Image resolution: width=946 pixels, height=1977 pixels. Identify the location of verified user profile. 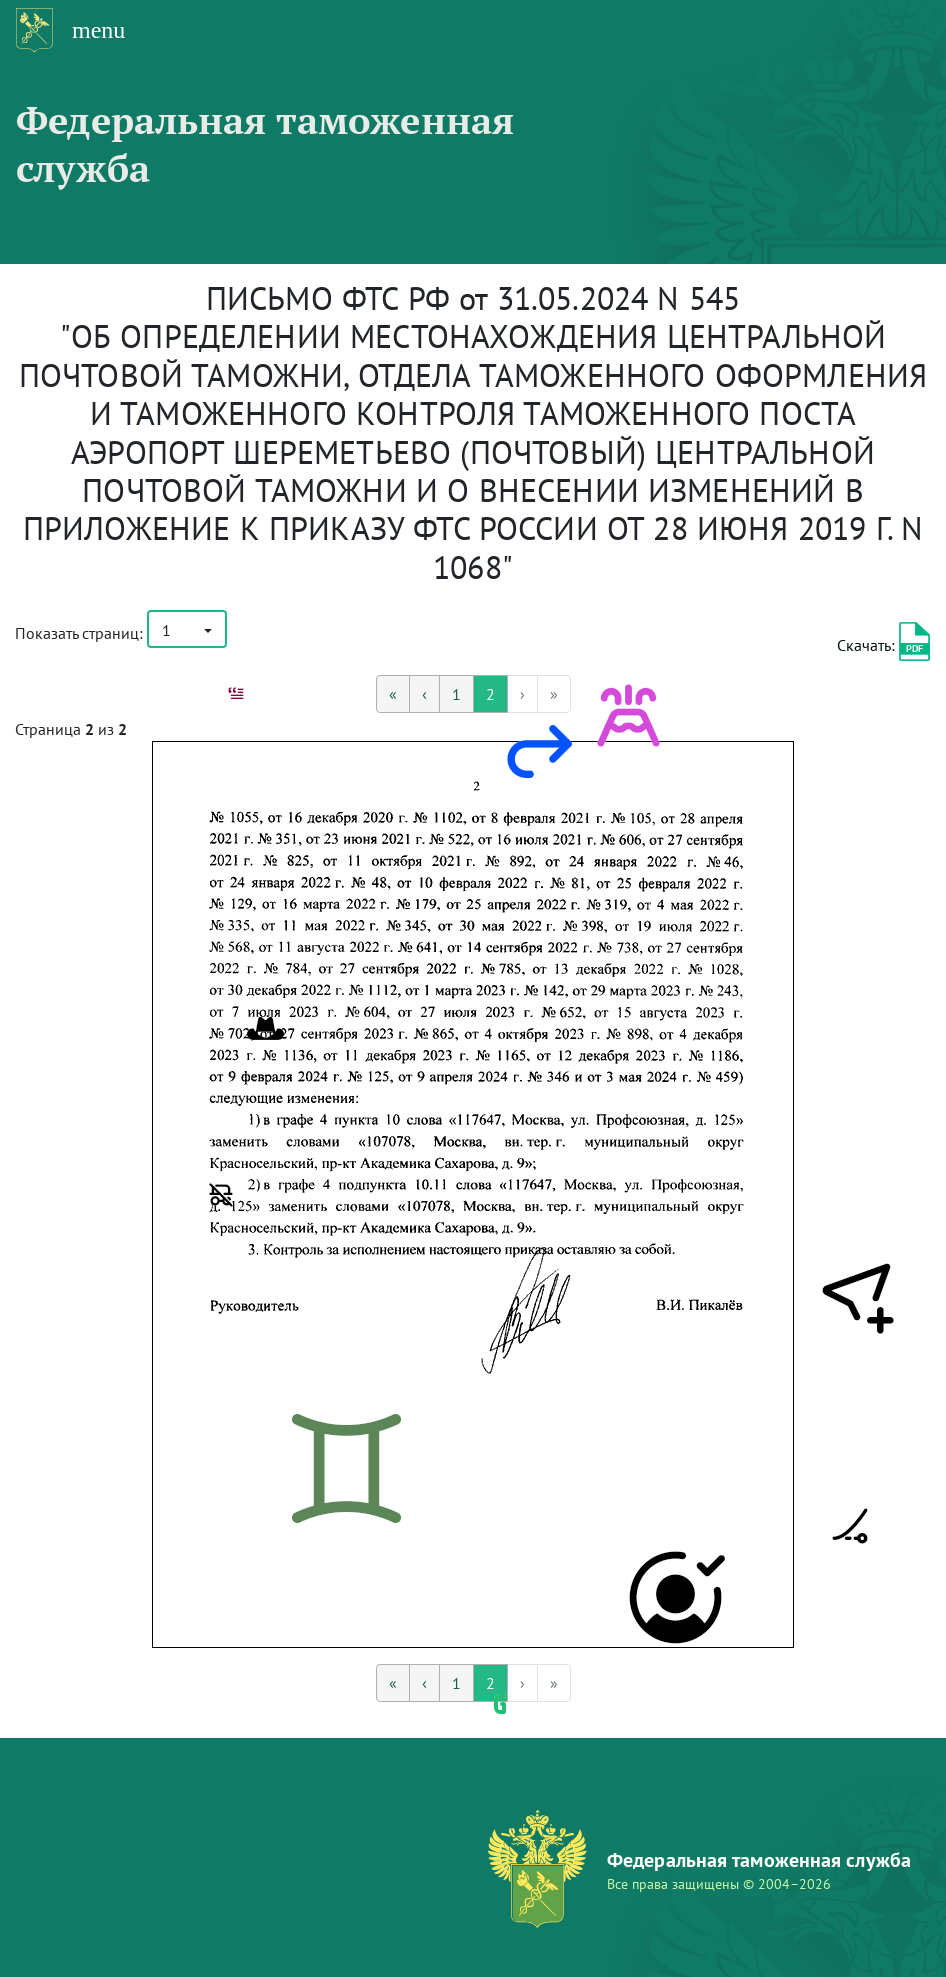
(675, 1597).